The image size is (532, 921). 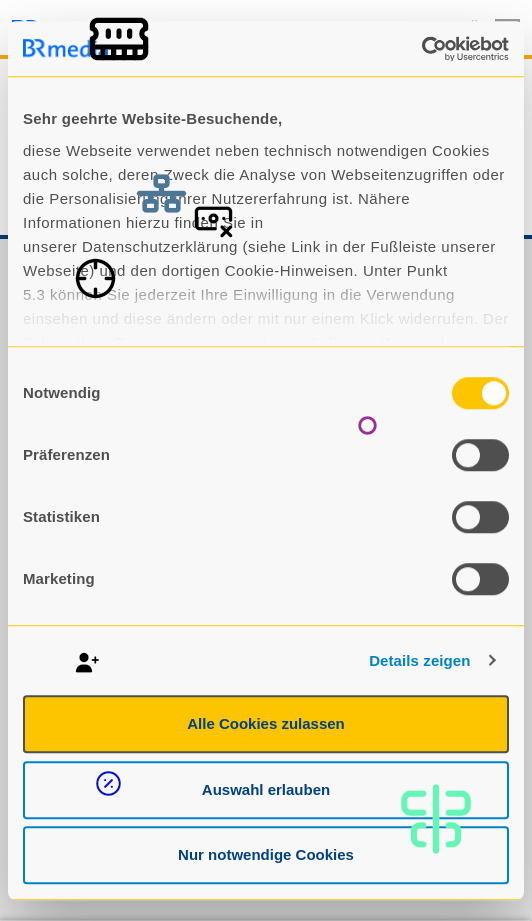 I want to click on add a new user or contact, so click(x=86, y=662).